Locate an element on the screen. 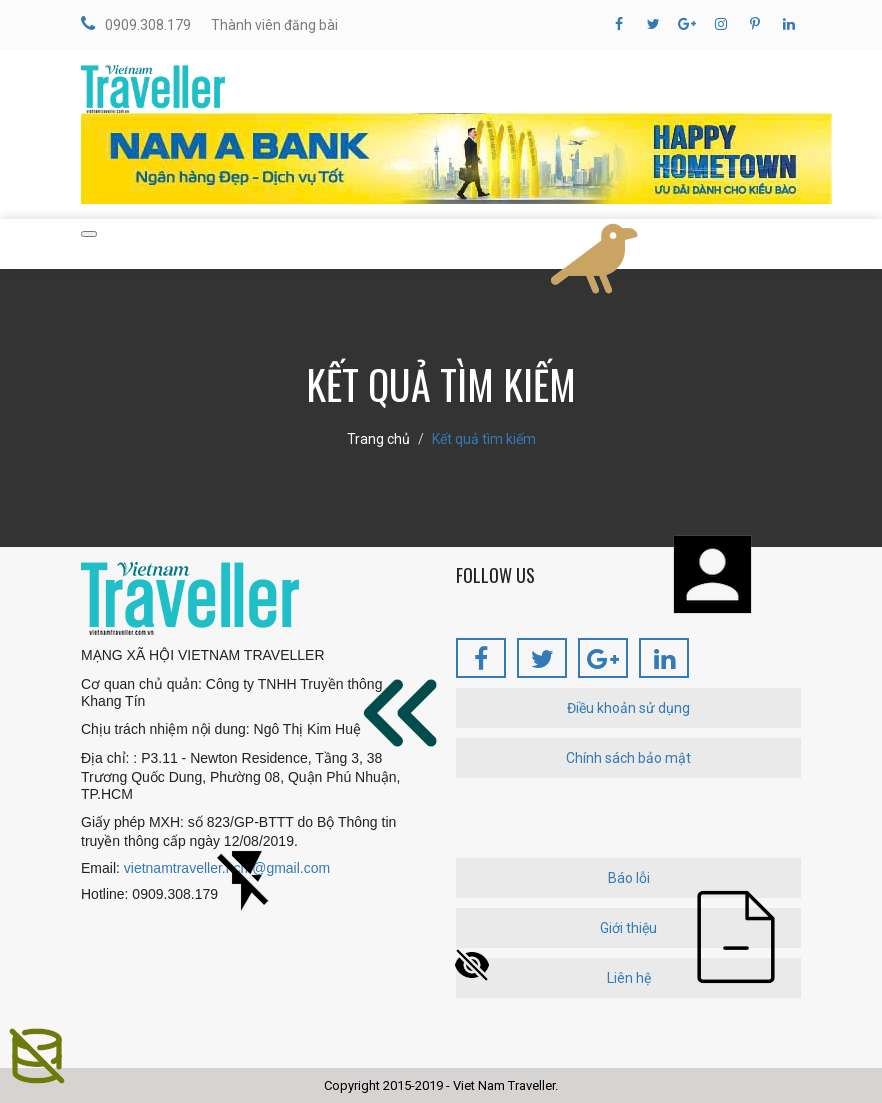 The width and height of the screenshot is (882, 1103). view your account profile is located at coordinates (712, 574).